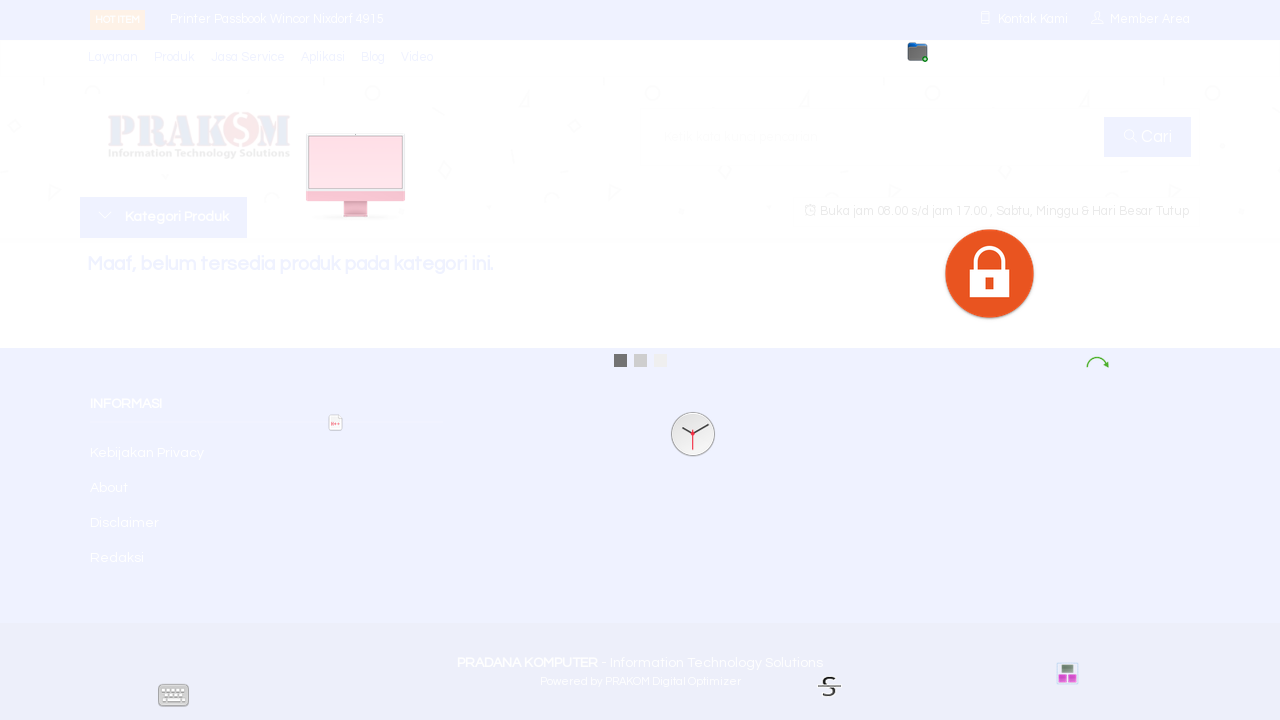  I want to click on access recently opened files and folders, so click(693, 434).